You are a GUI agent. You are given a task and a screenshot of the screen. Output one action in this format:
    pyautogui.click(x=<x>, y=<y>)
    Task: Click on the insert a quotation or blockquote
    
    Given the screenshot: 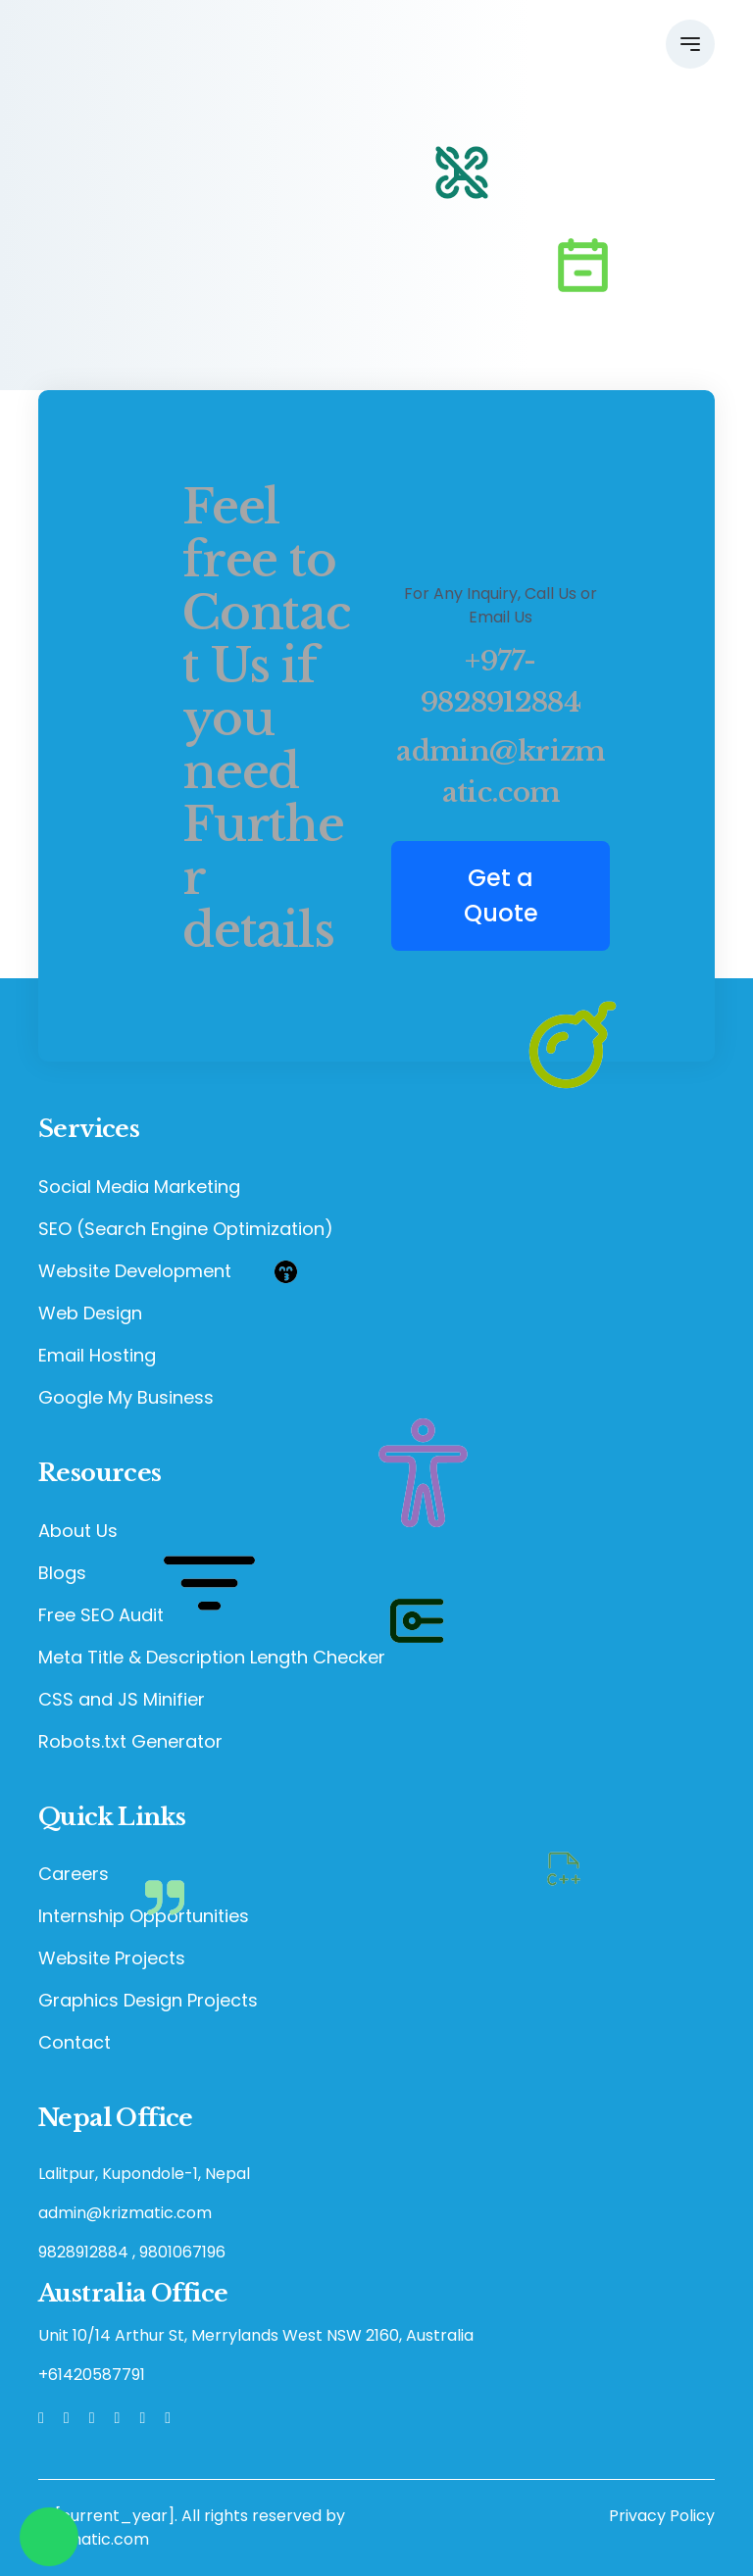 What is the action you would take?
    pyautogui.click(x=165, y=1898)
    